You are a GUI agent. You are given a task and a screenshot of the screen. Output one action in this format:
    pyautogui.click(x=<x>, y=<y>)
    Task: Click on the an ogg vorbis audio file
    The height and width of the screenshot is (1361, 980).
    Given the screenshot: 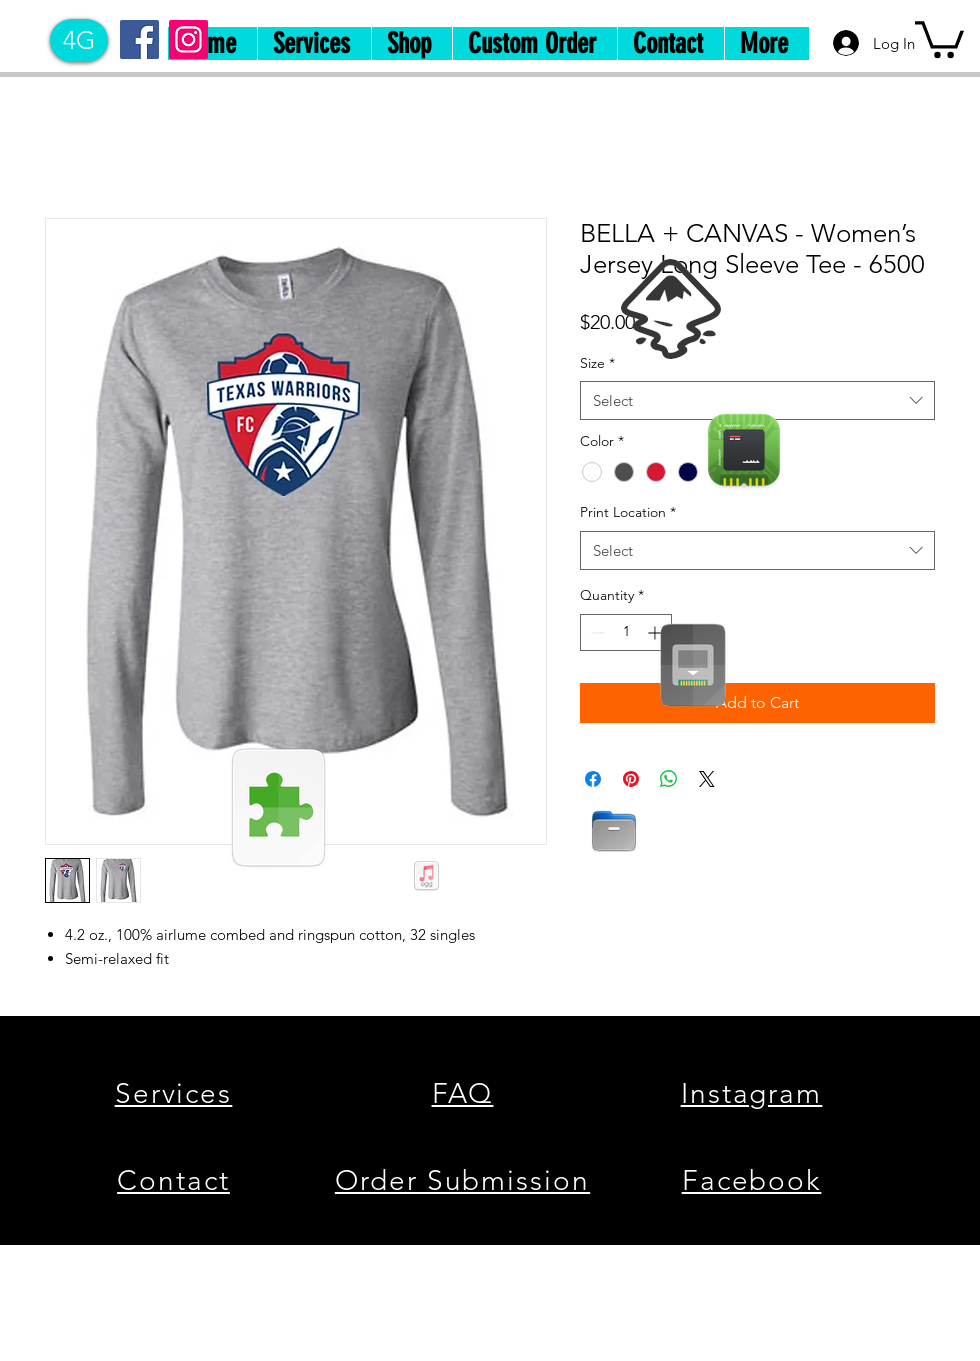 What is the action you would take?
    pyautogui.click(x=426, y=875)
    